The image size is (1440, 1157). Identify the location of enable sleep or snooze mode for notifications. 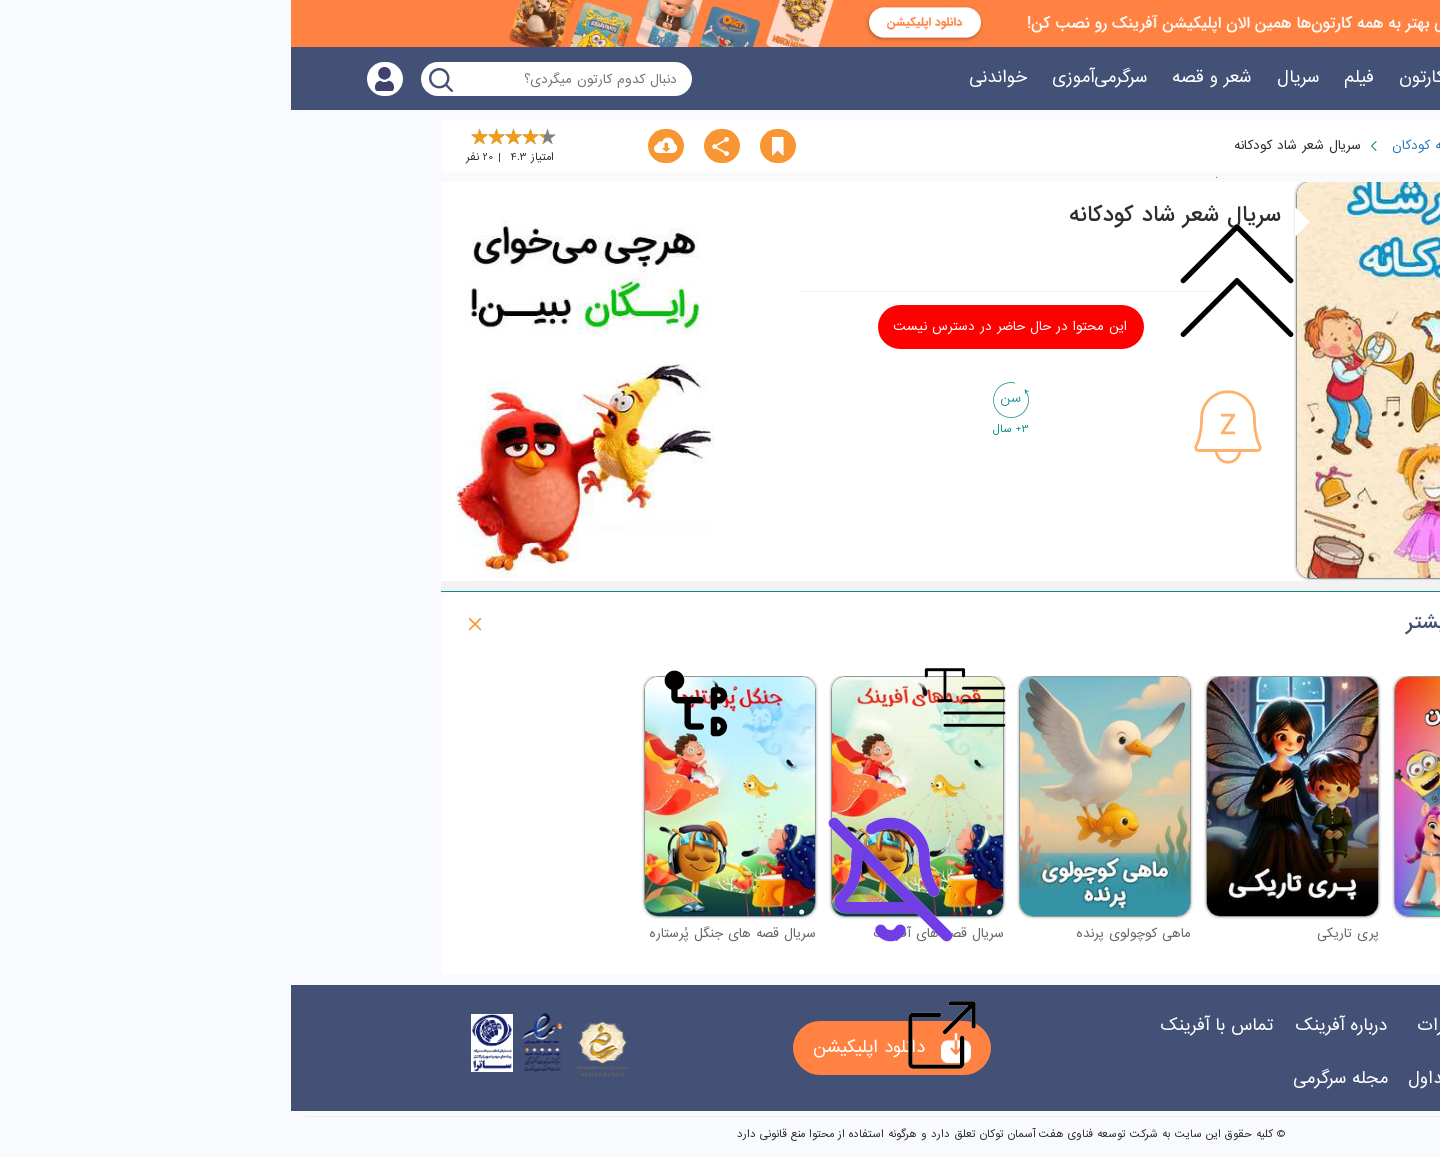
(1228, 427).